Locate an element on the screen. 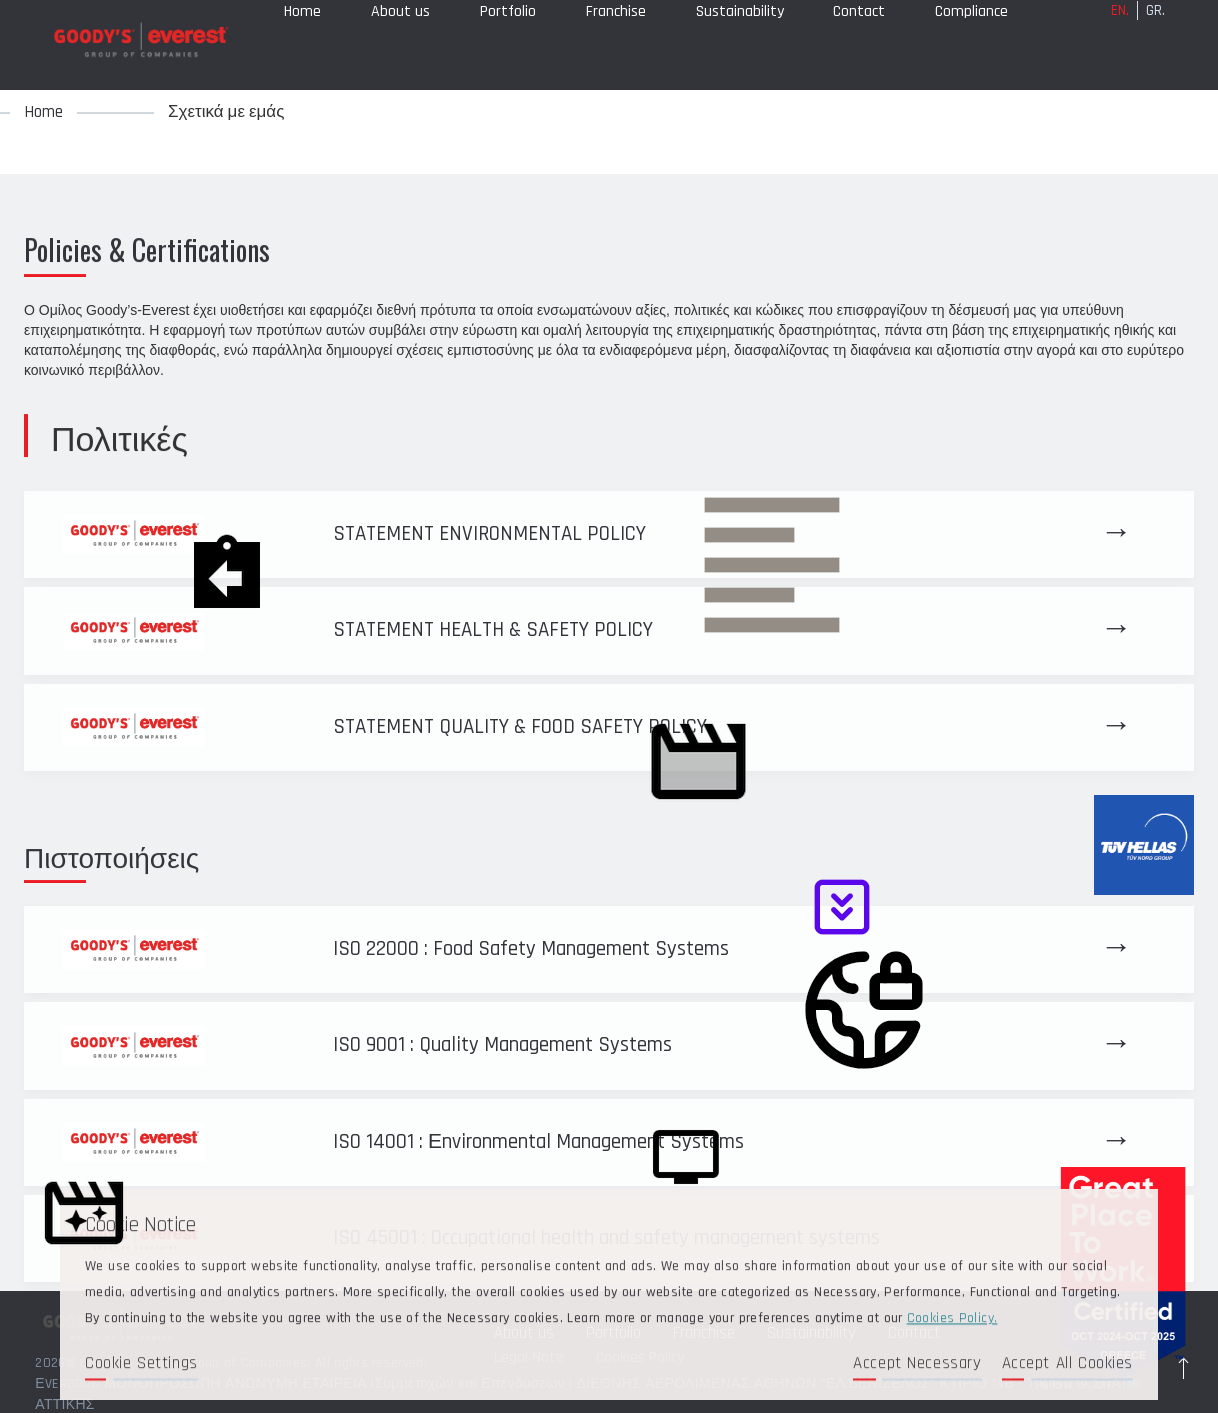 The height and width of the screenshot is (1413, 1218). collapse or minimize content section is located at coordinates (842, 907).